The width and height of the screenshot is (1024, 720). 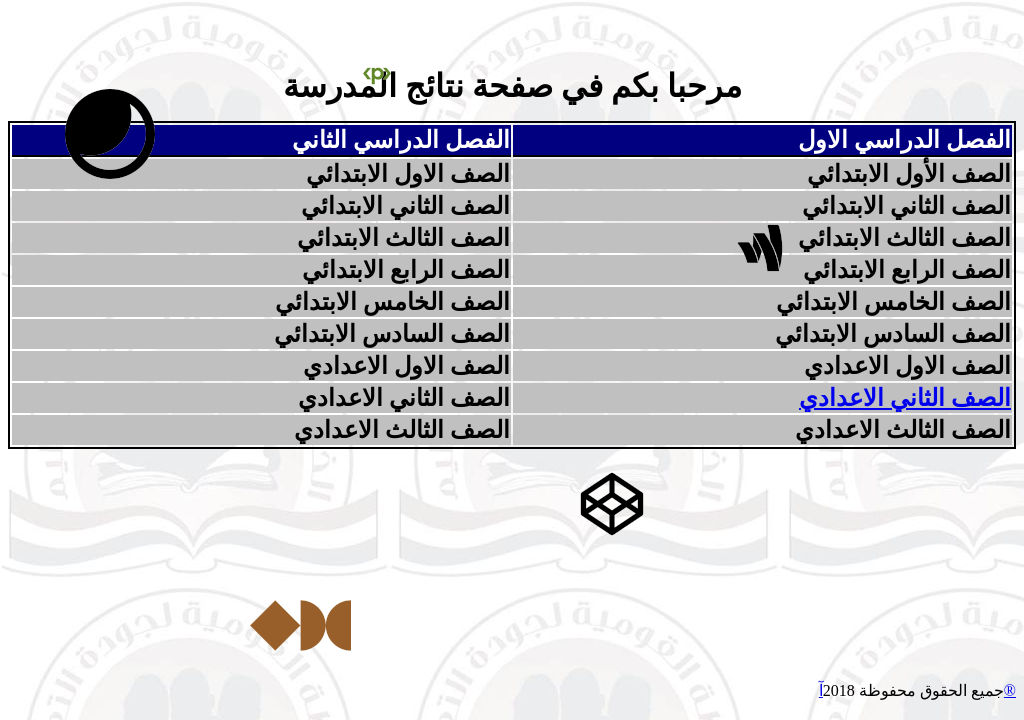 I want to click on access google wallet for payments, so click(x=760, y=248).